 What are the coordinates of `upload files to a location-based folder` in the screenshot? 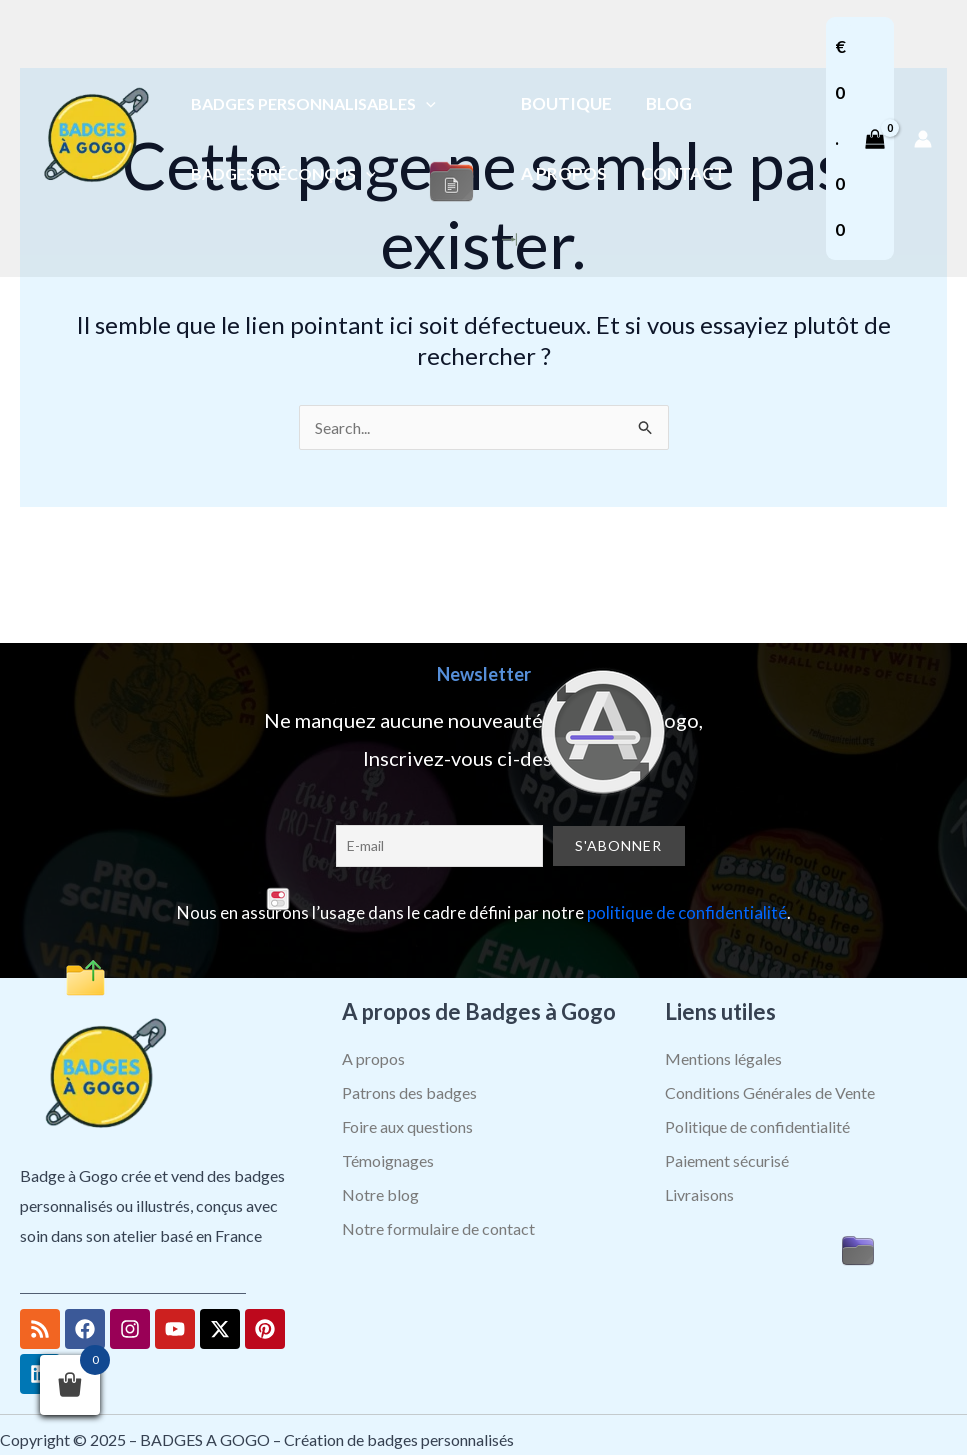 It's located at (85, 981).